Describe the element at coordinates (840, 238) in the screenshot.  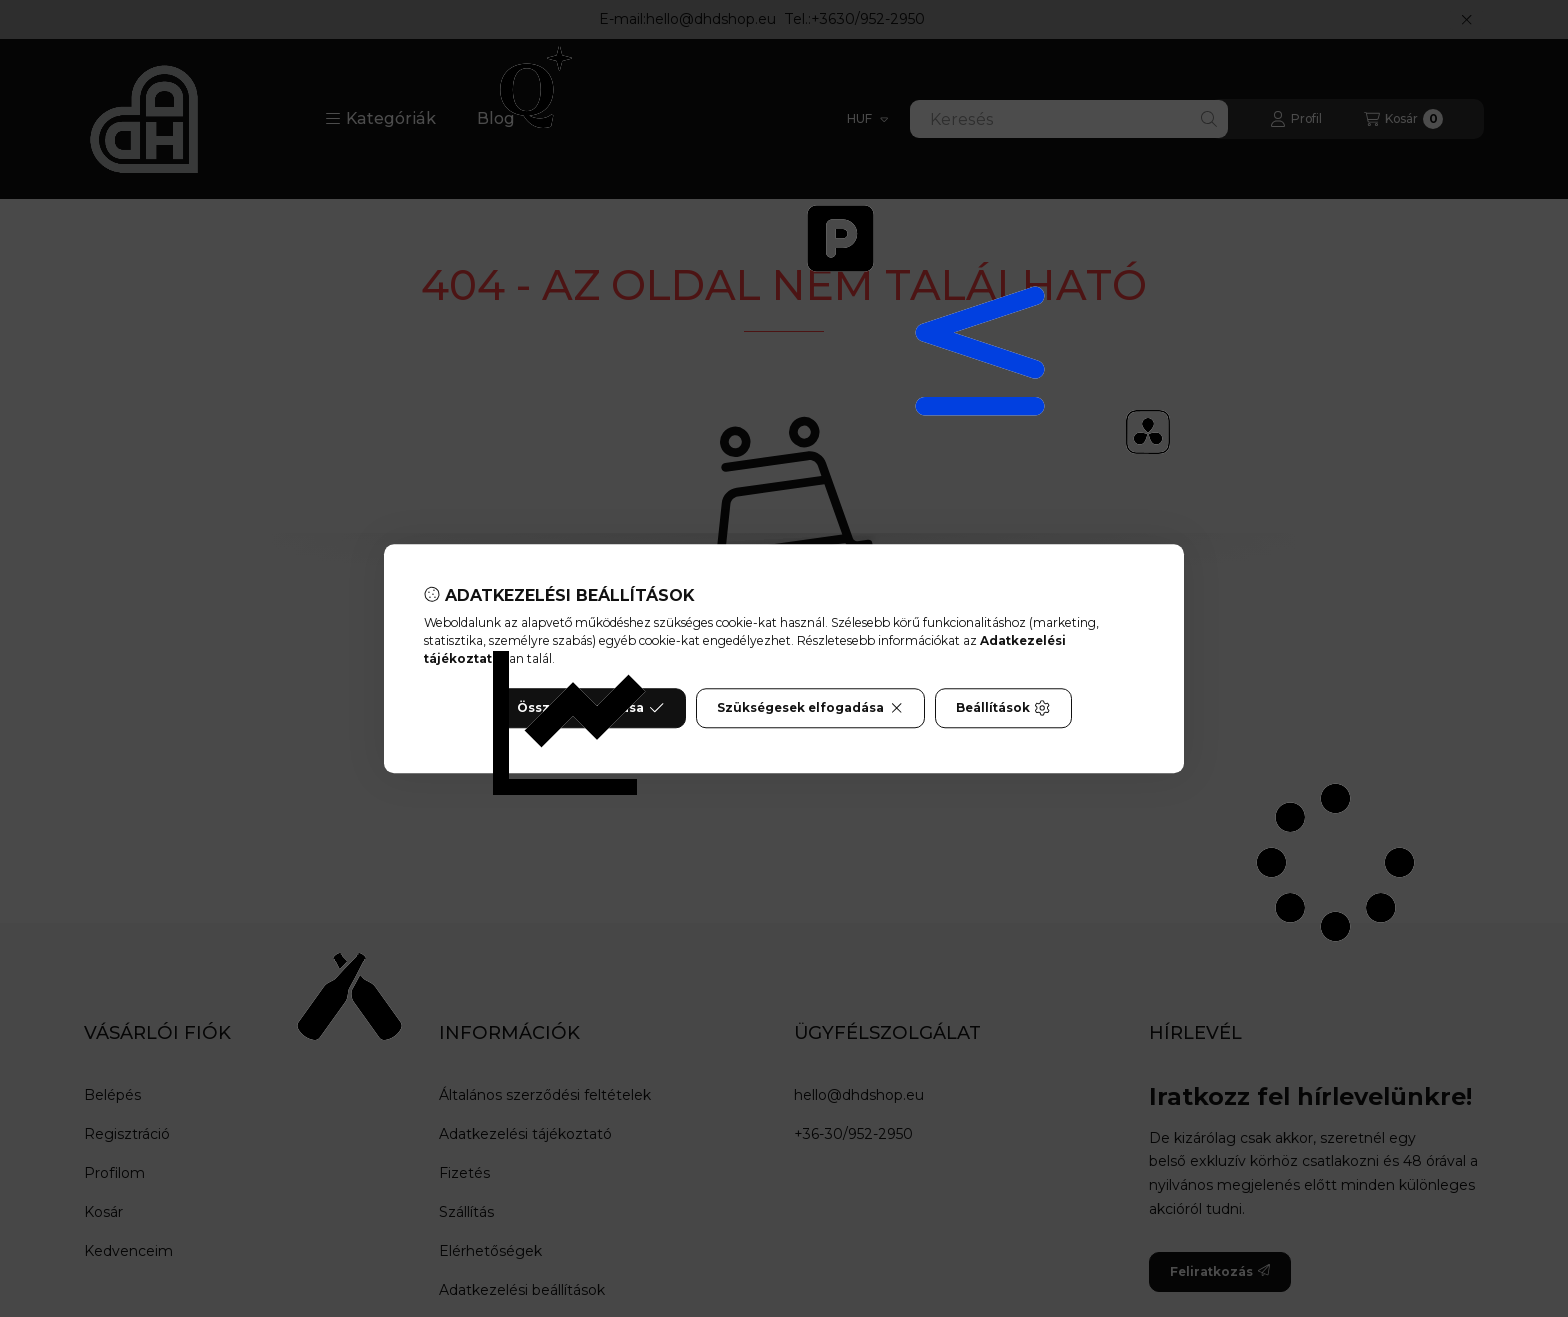
I see `find nearby parking locations` at that location.